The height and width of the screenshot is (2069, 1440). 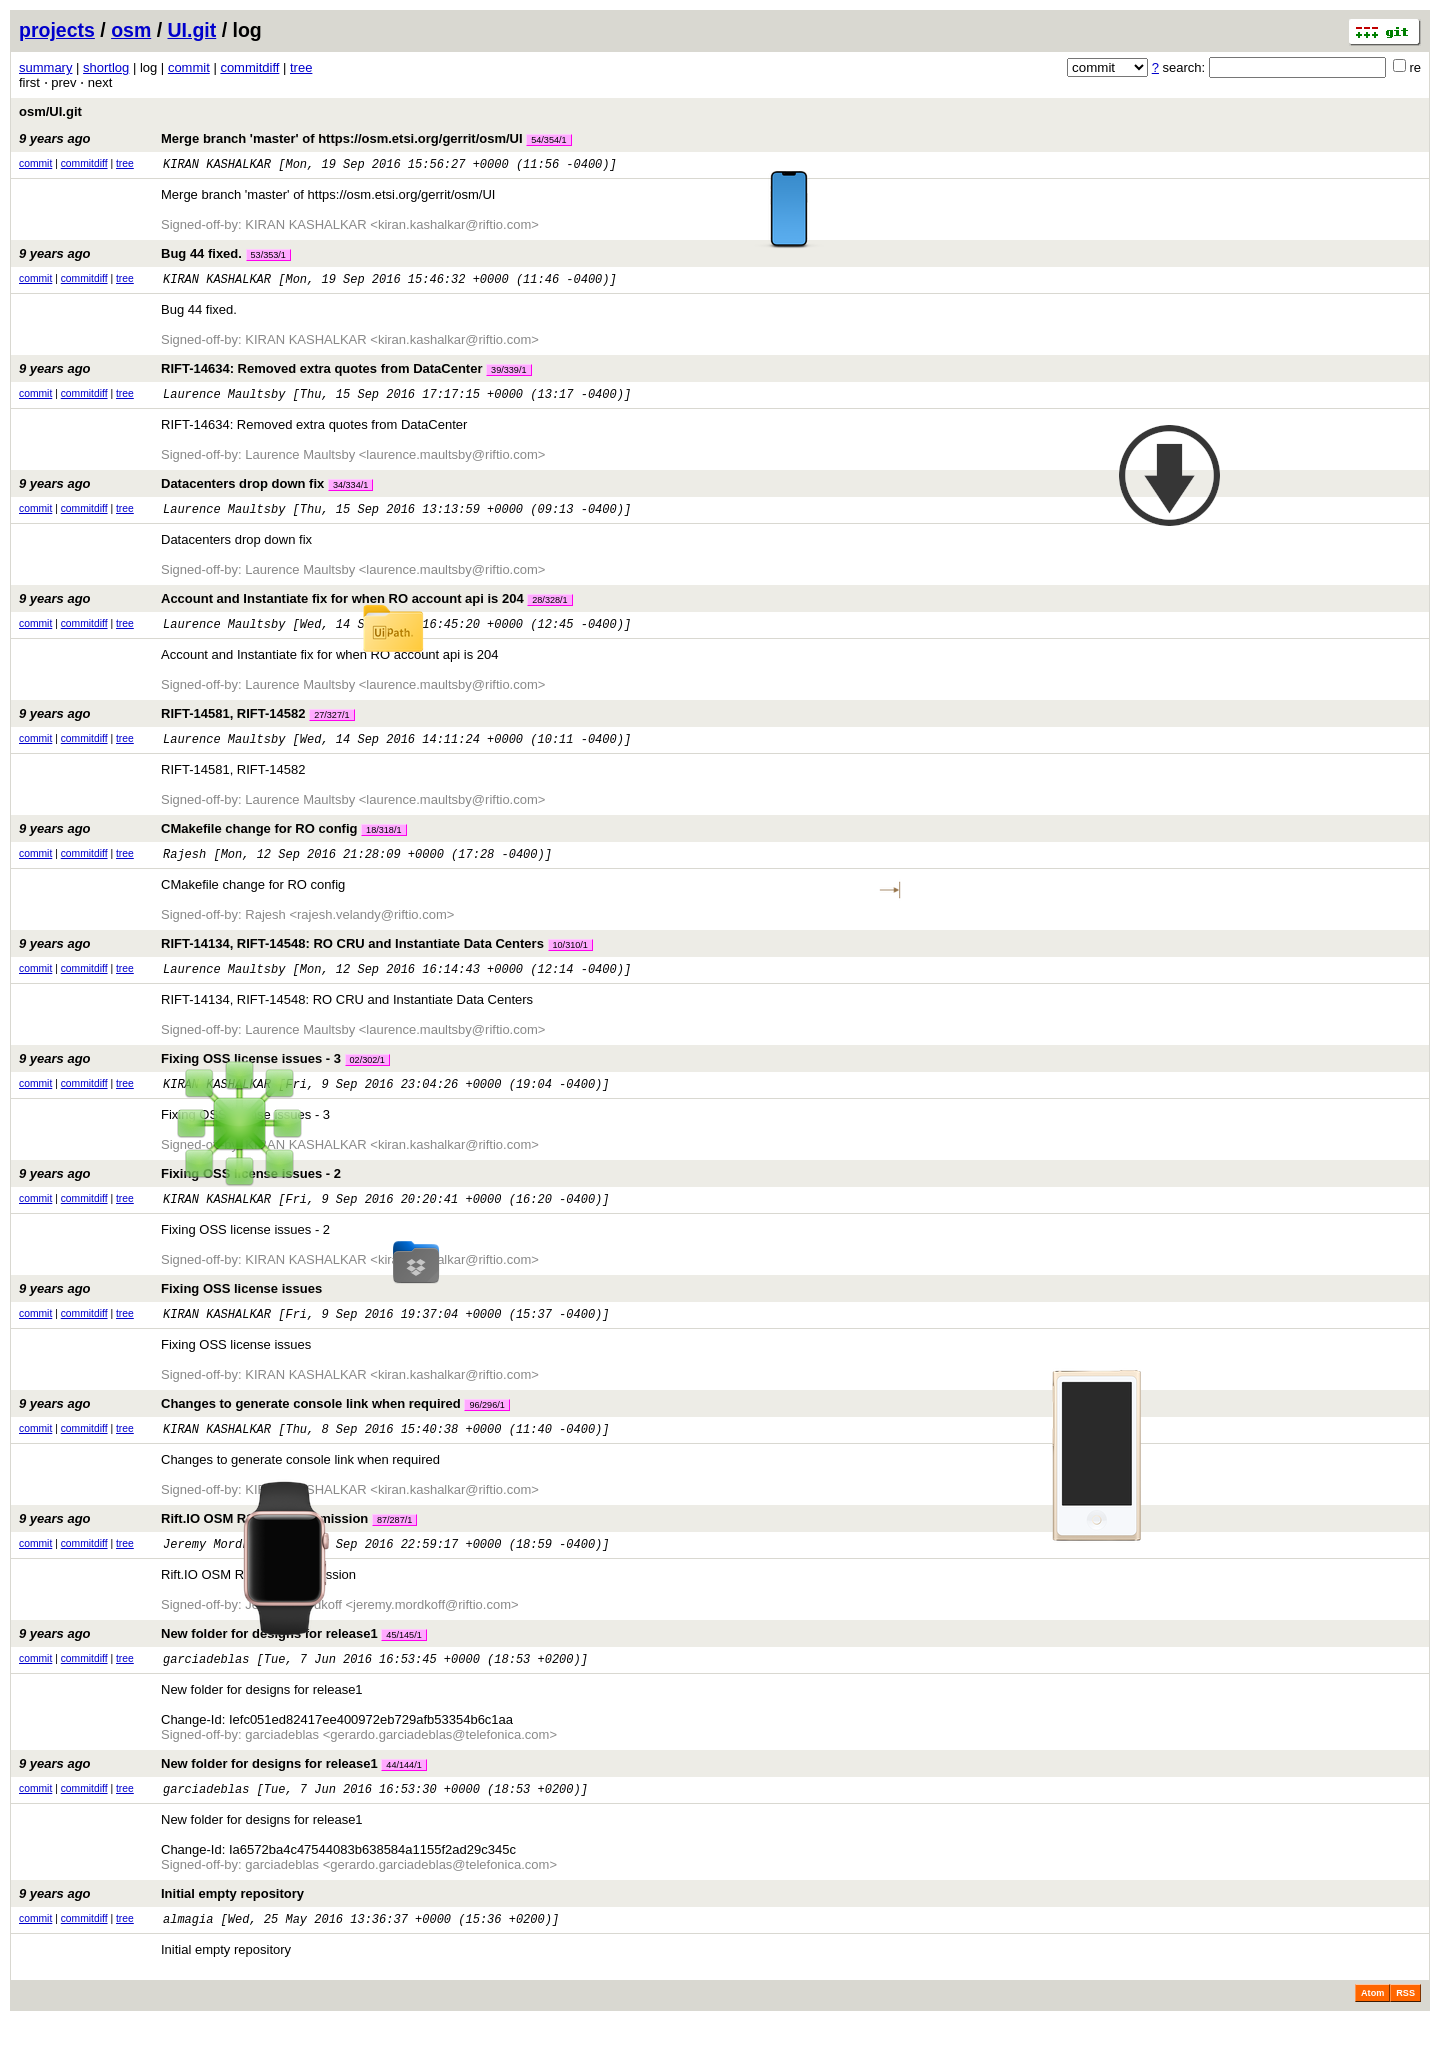 I want to click on iPhone 13 Pro device icon, so click(x=789, y=210).